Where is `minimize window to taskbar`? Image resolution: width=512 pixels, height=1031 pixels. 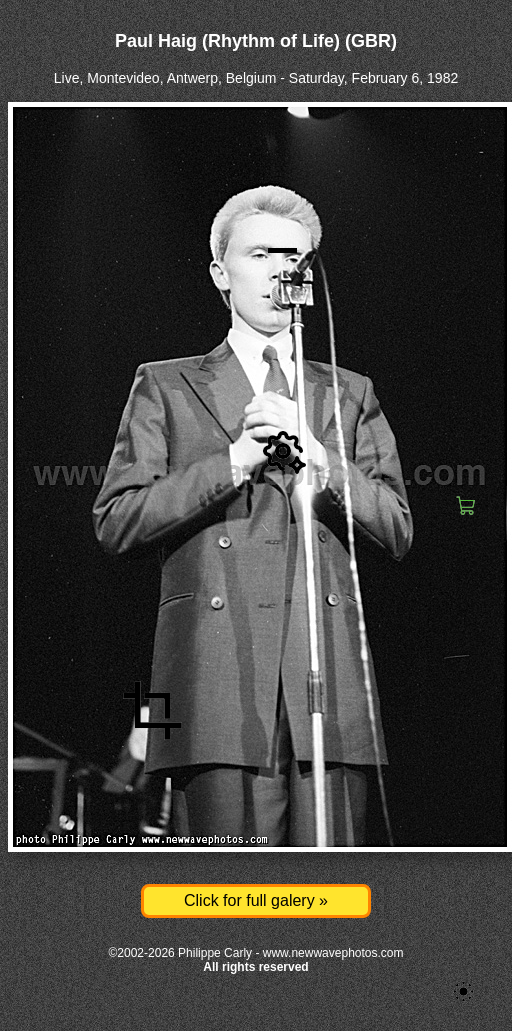
minimize window to taskbar is located at coordinates (282, 230).